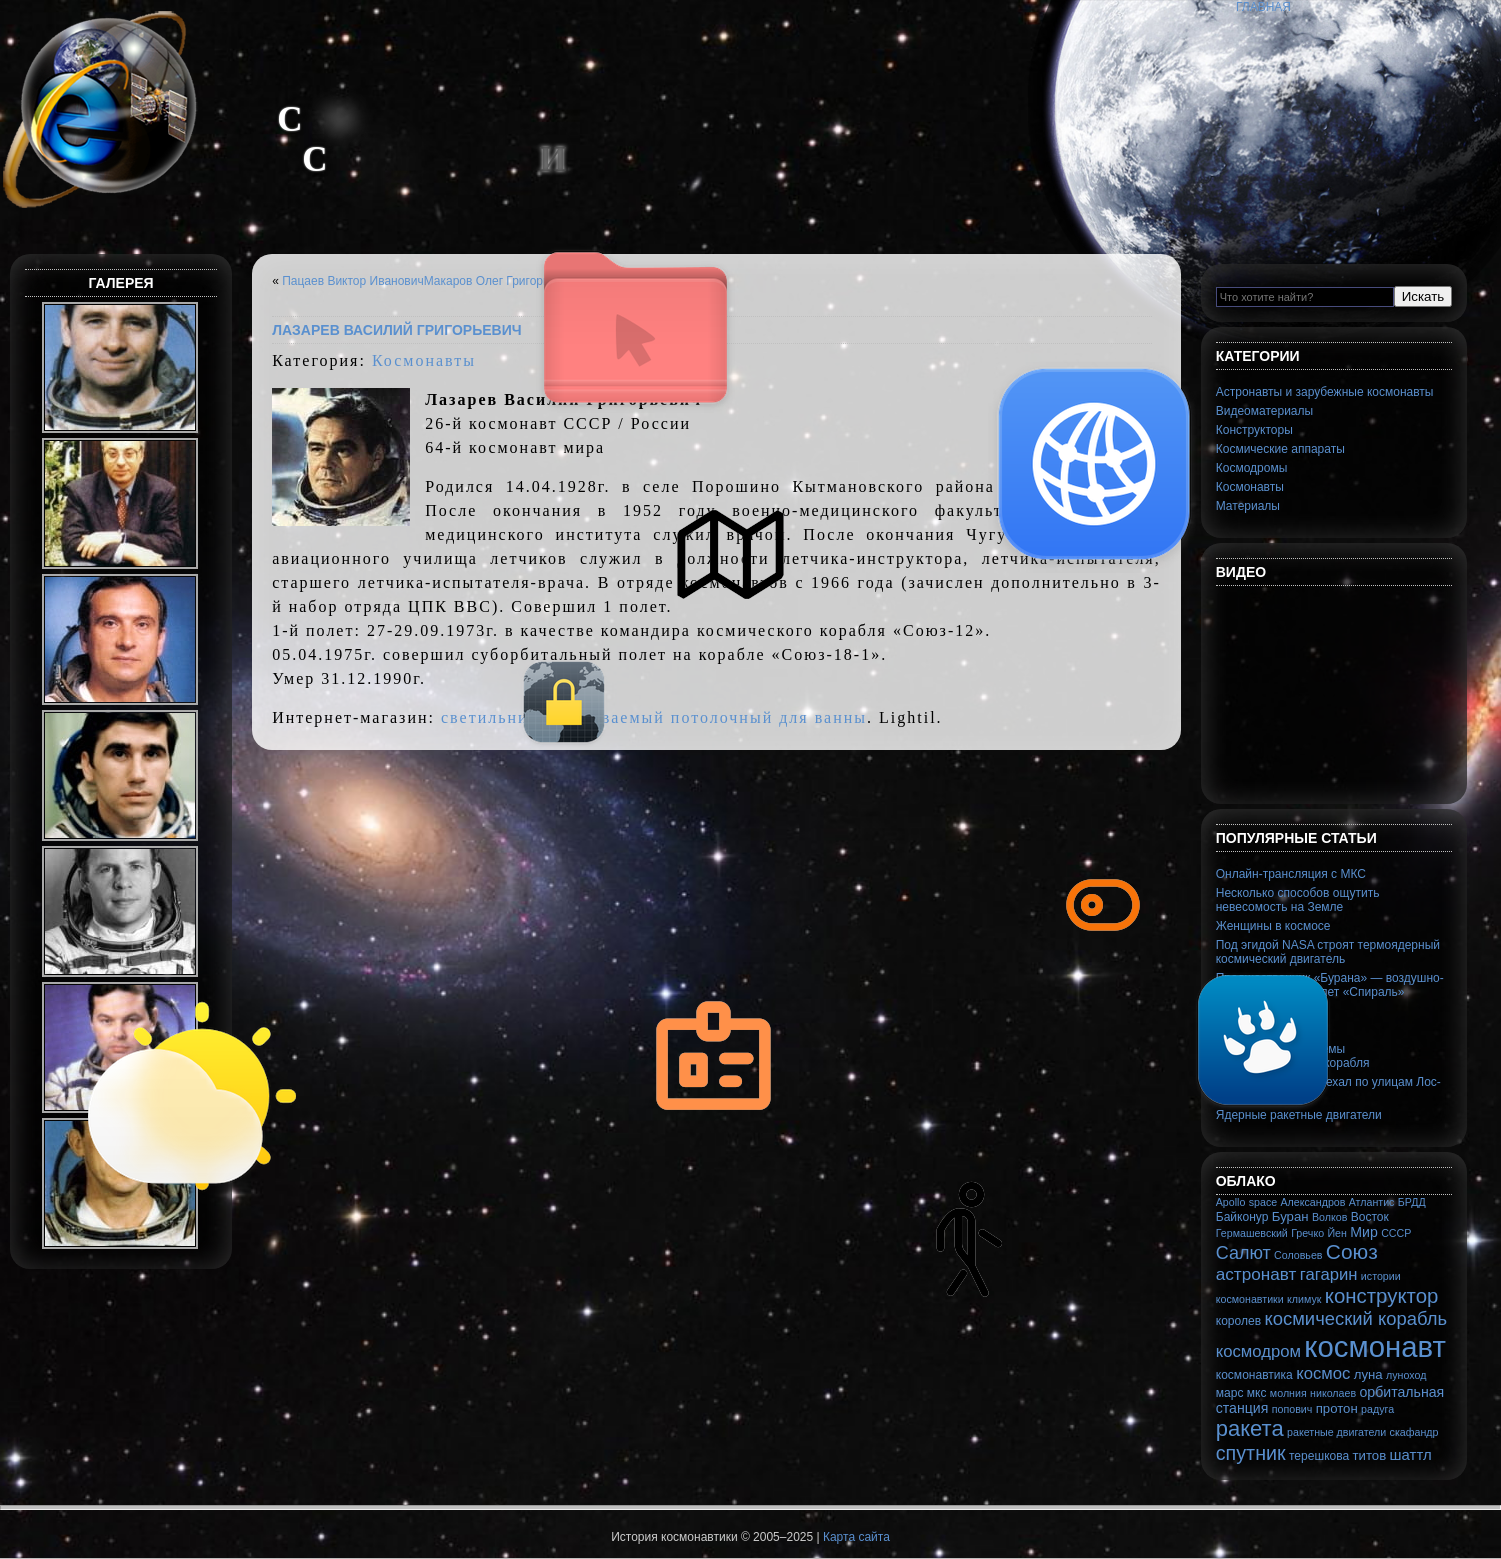  I want to click on view map or location, so click(730, 554).